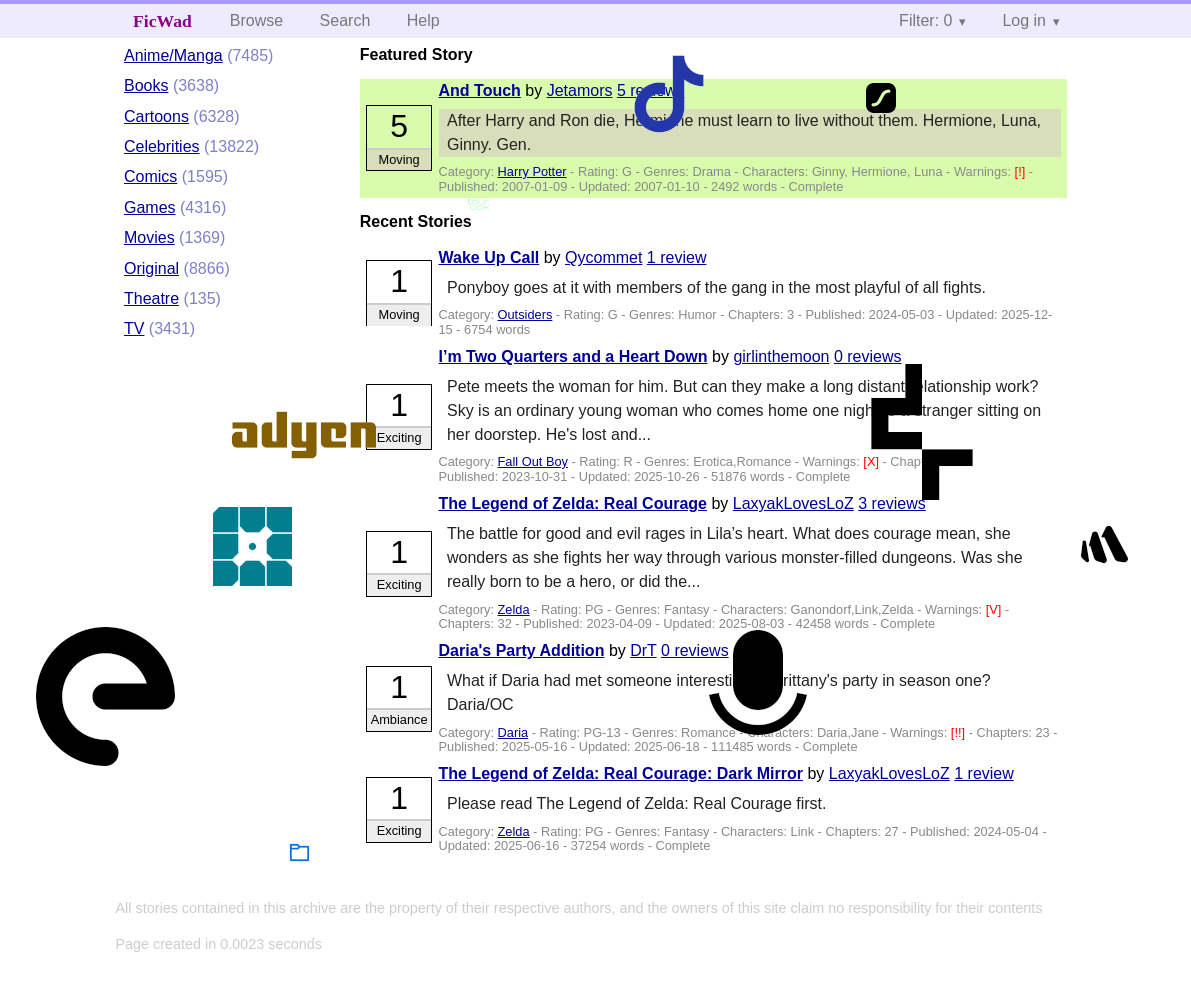 Image resolution: width=1191 pixels, height=986 pixels. Describe the element at coordinates (758, 685) in the screenshot. I see `tap to start voice recording` at that location.